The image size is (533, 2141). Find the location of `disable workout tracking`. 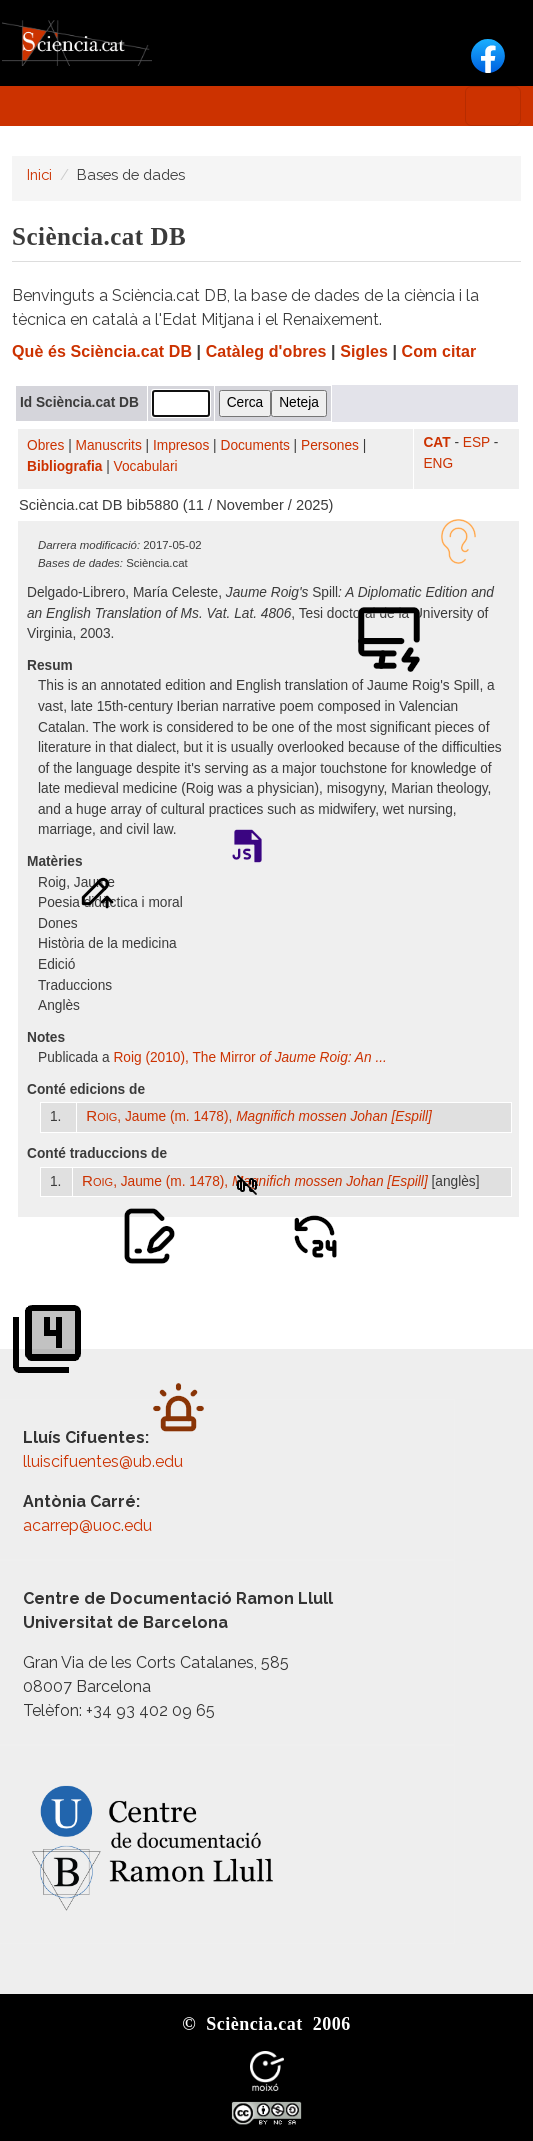

disable workout tracking is located at coordinates (247, 1185).